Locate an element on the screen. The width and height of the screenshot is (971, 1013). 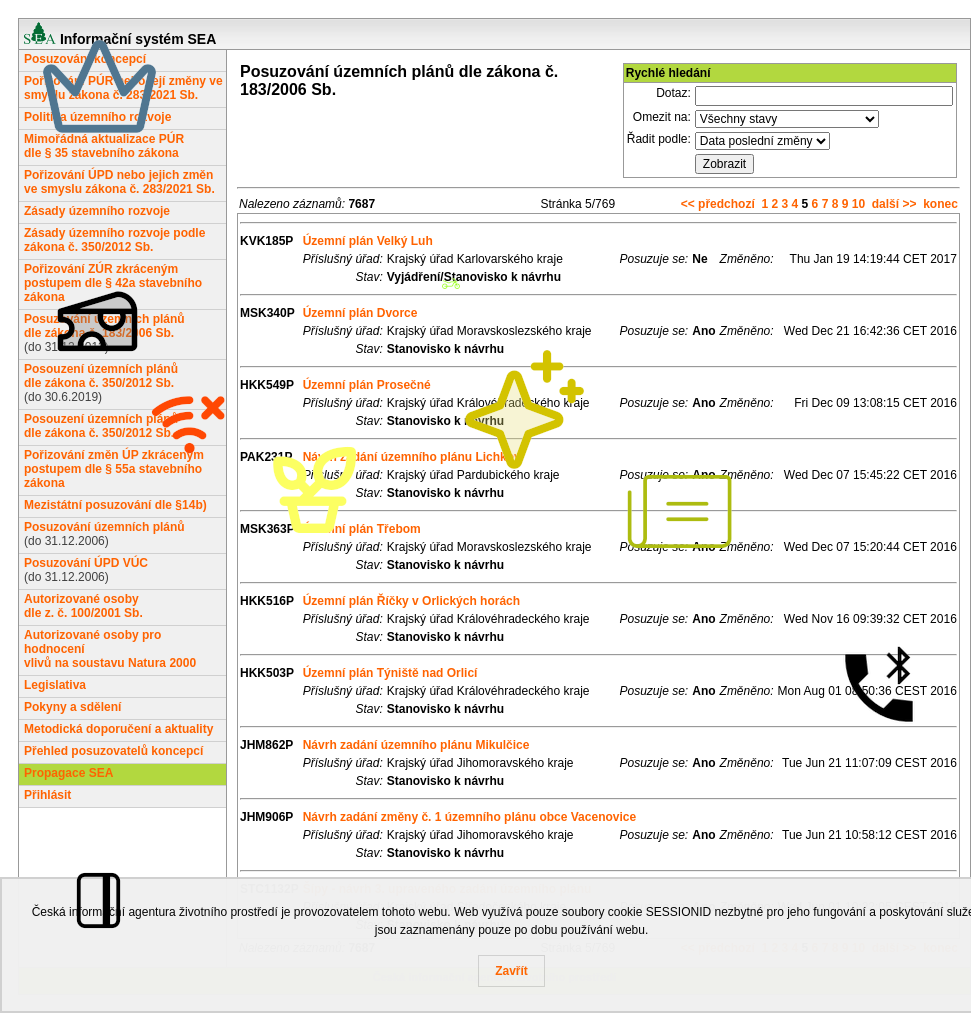
view news or articles is located at coordinates (683, 511).